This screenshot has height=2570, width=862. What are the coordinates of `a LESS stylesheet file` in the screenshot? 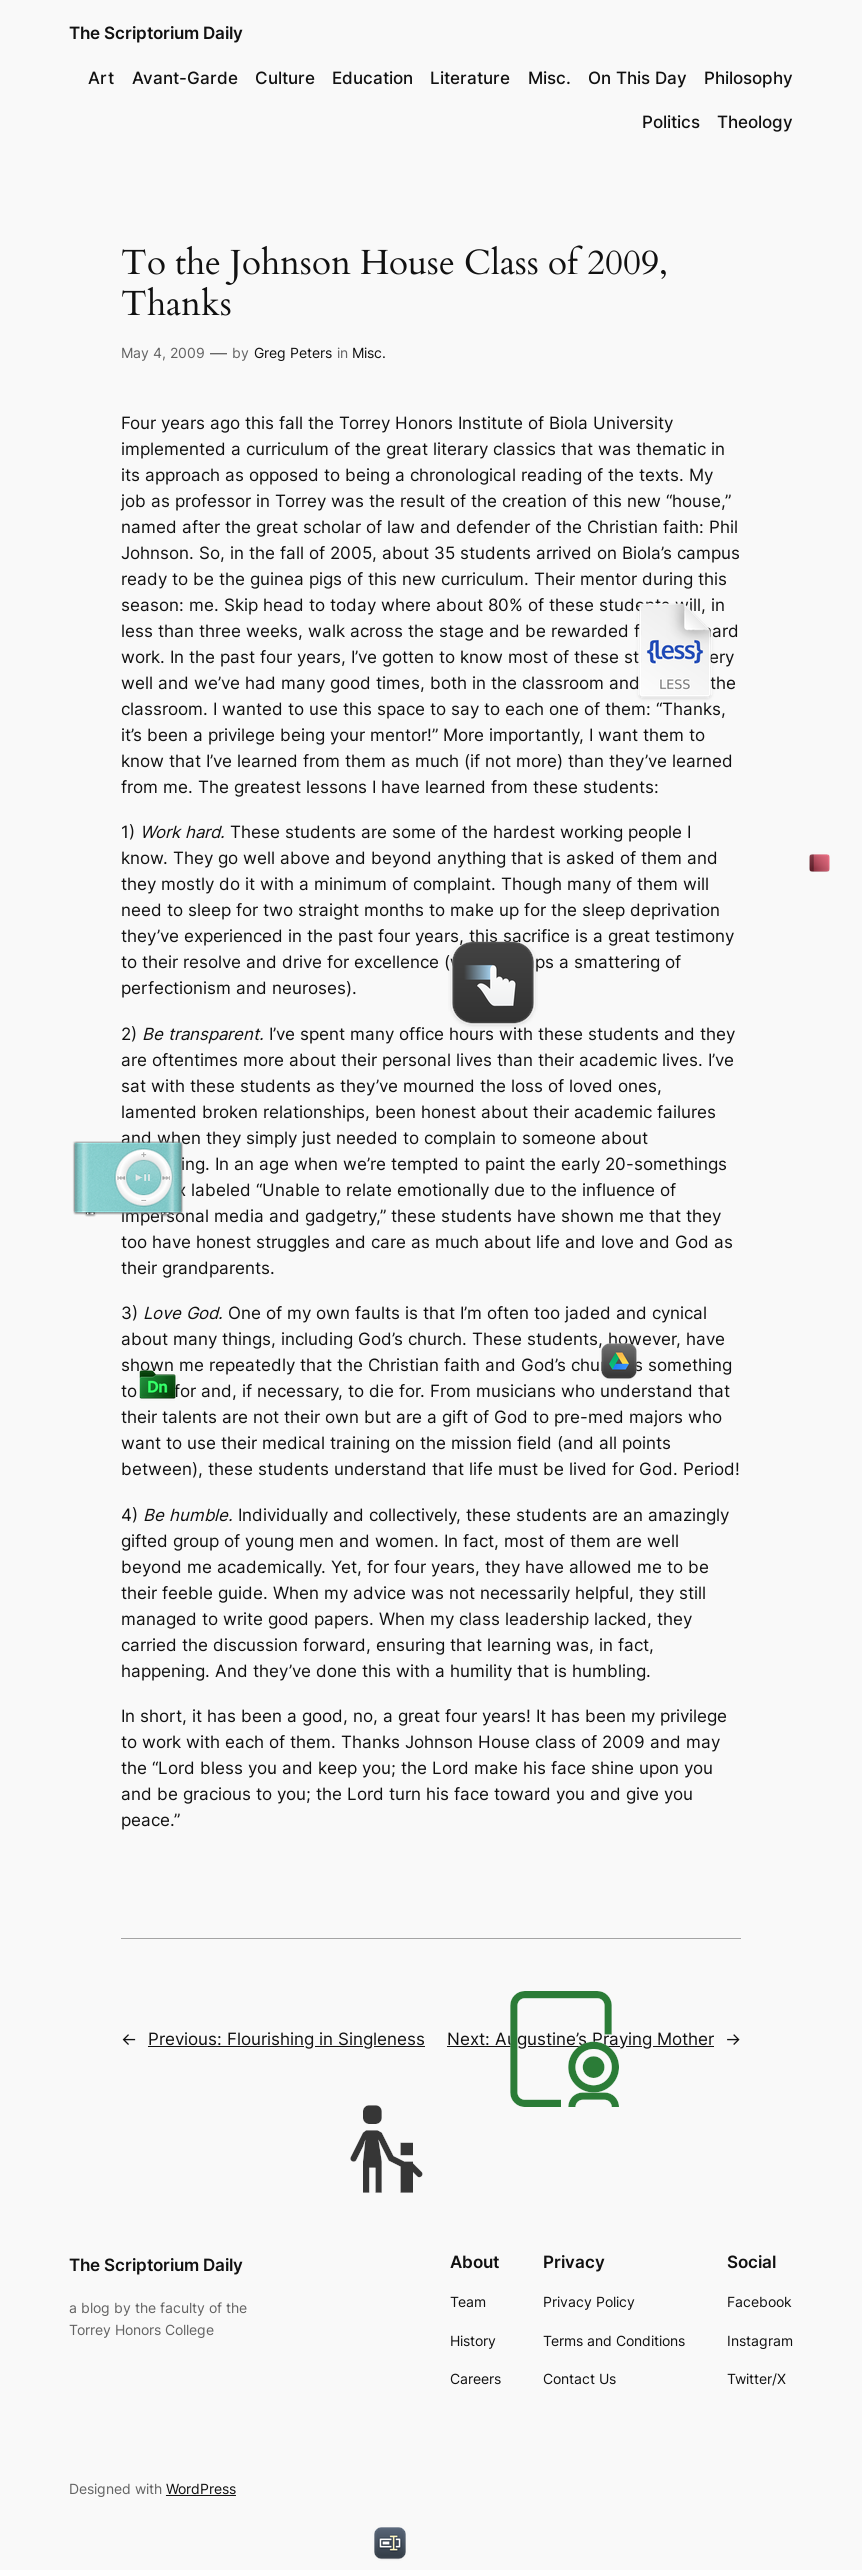 It's located at (675, 652).